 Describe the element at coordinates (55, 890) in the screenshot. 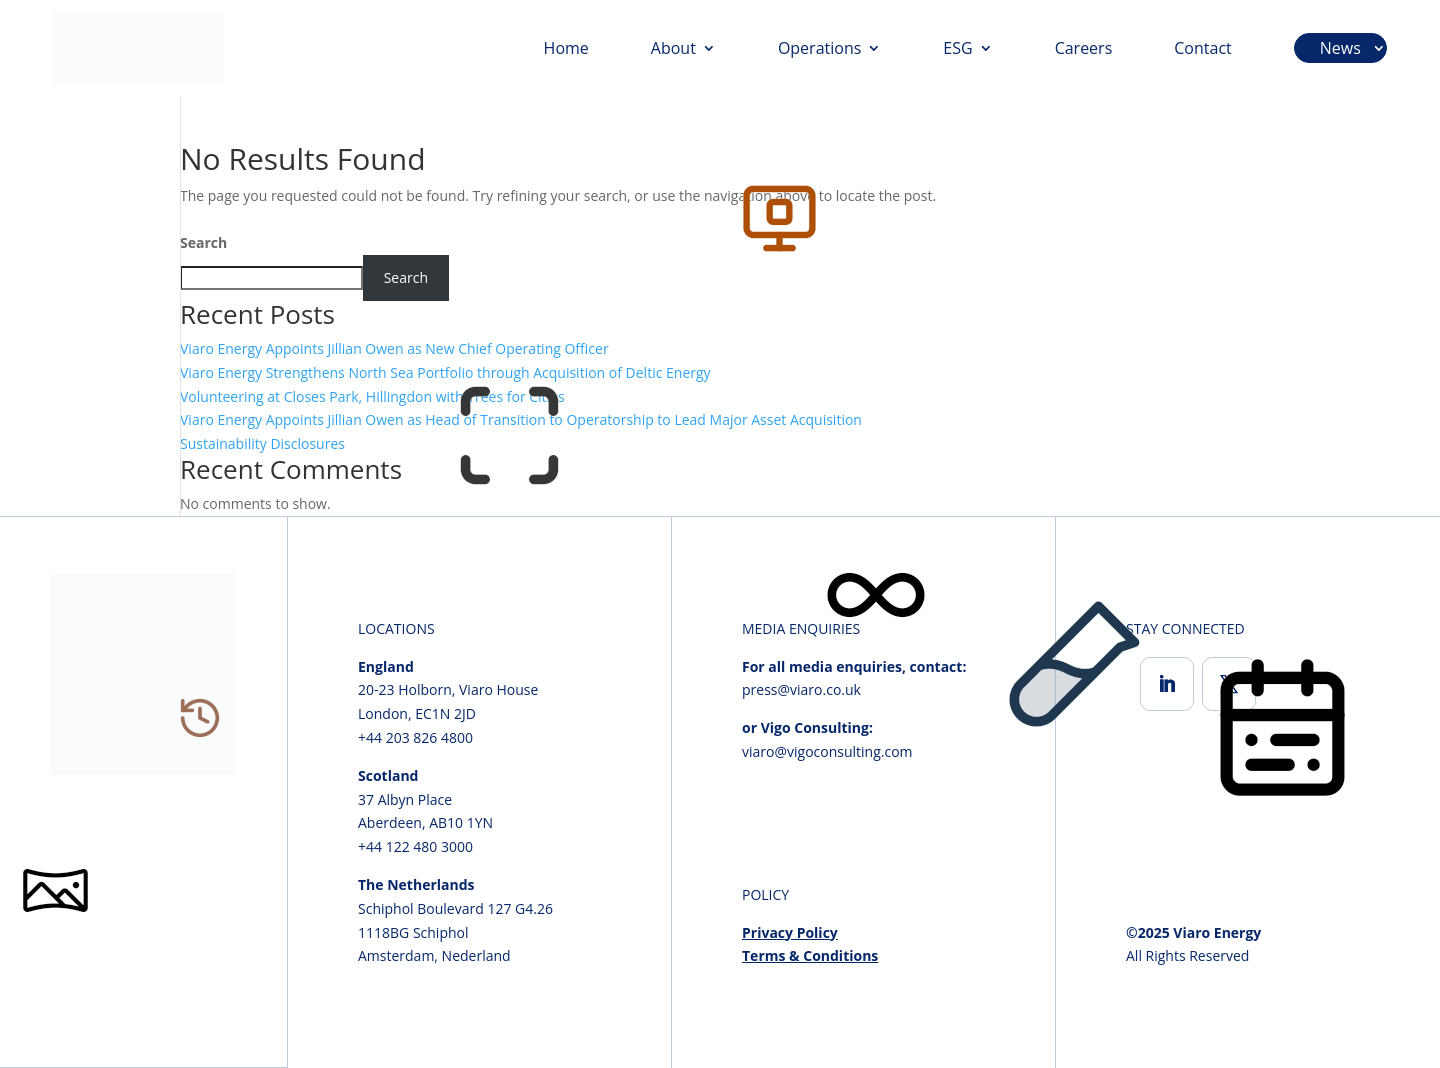

I see `view panorama photos` at that location.